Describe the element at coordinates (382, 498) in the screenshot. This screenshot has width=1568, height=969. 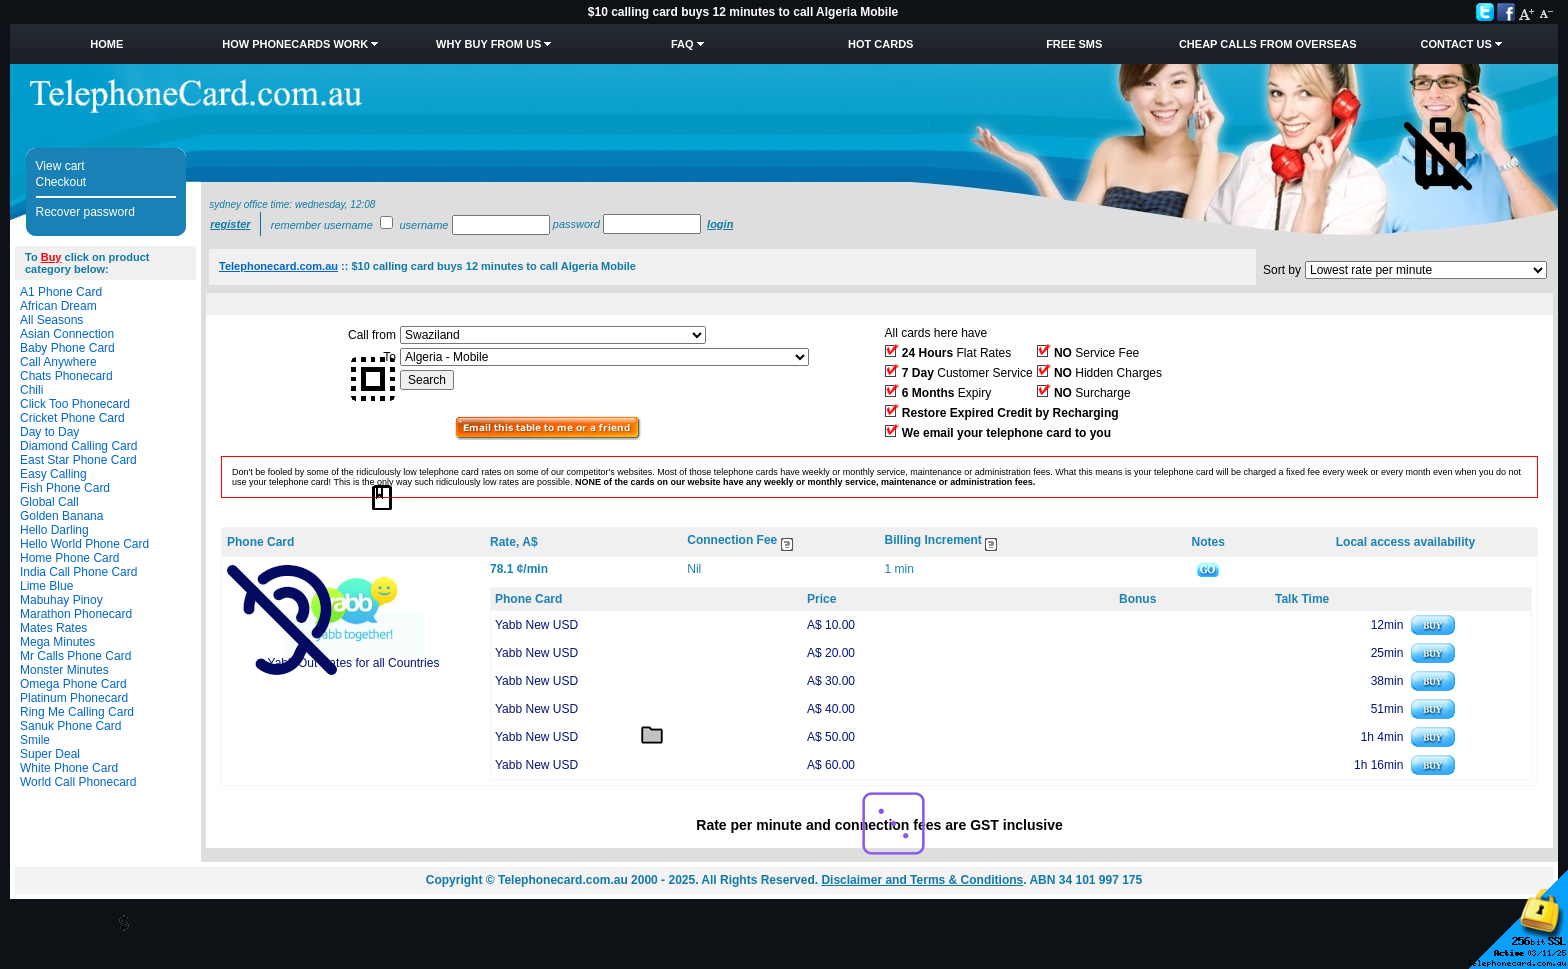
I see `open your library or reading list` at that location.